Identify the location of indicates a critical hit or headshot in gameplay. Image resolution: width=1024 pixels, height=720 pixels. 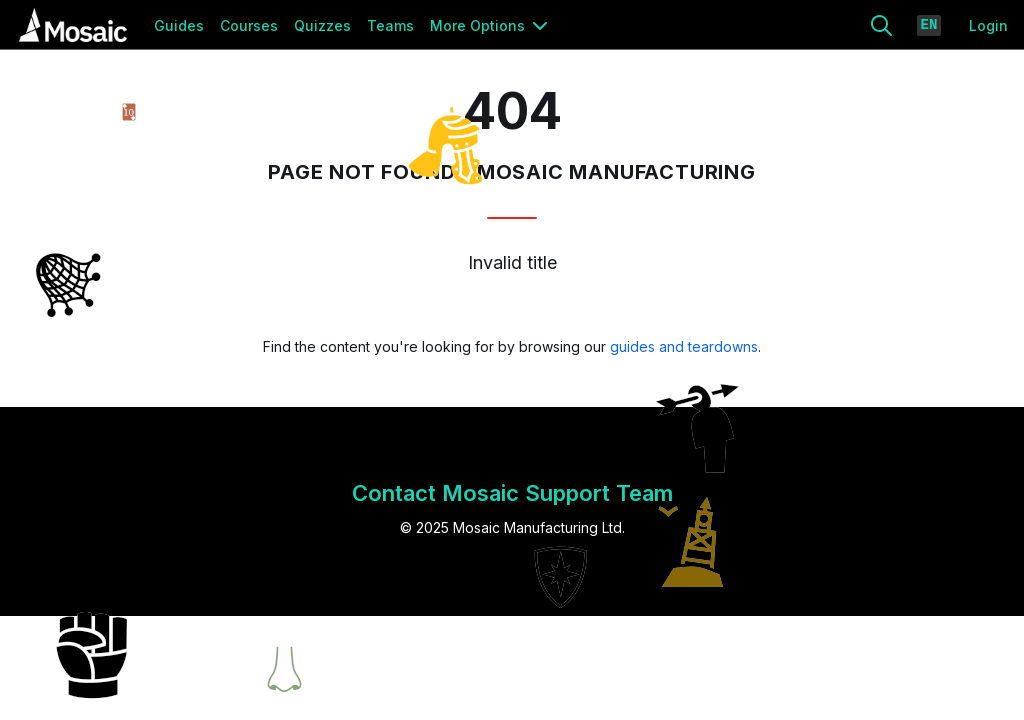
(700, 428).